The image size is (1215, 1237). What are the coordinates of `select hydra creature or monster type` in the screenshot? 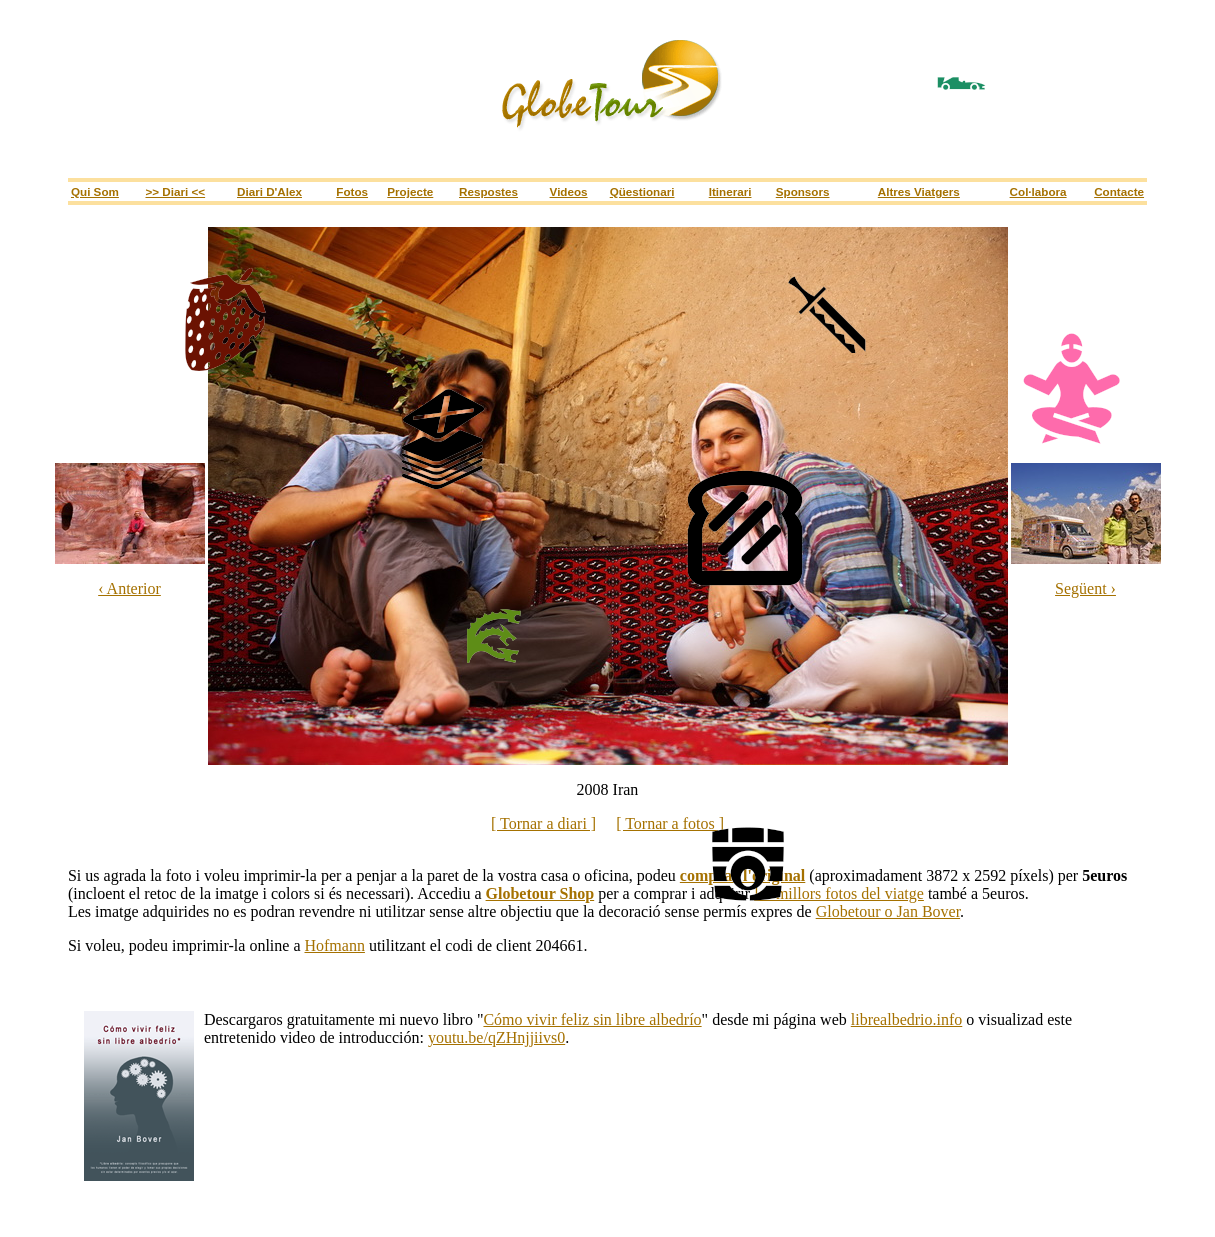 It's located at (494, 636).